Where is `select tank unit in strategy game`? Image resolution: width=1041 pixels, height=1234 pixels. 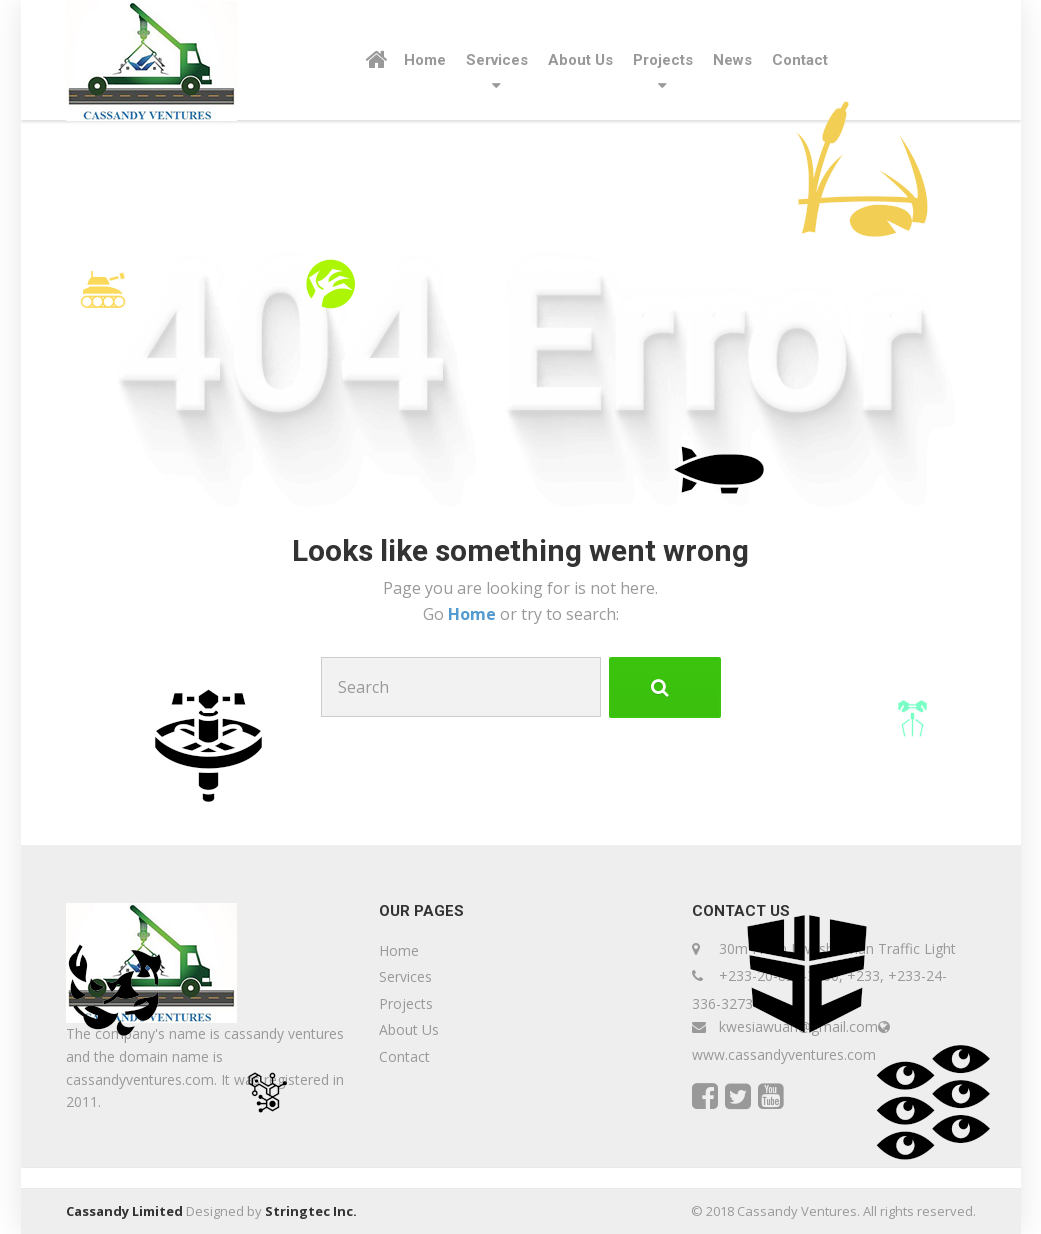 select tank unit in strategy game is located at coordinates (103, 291).